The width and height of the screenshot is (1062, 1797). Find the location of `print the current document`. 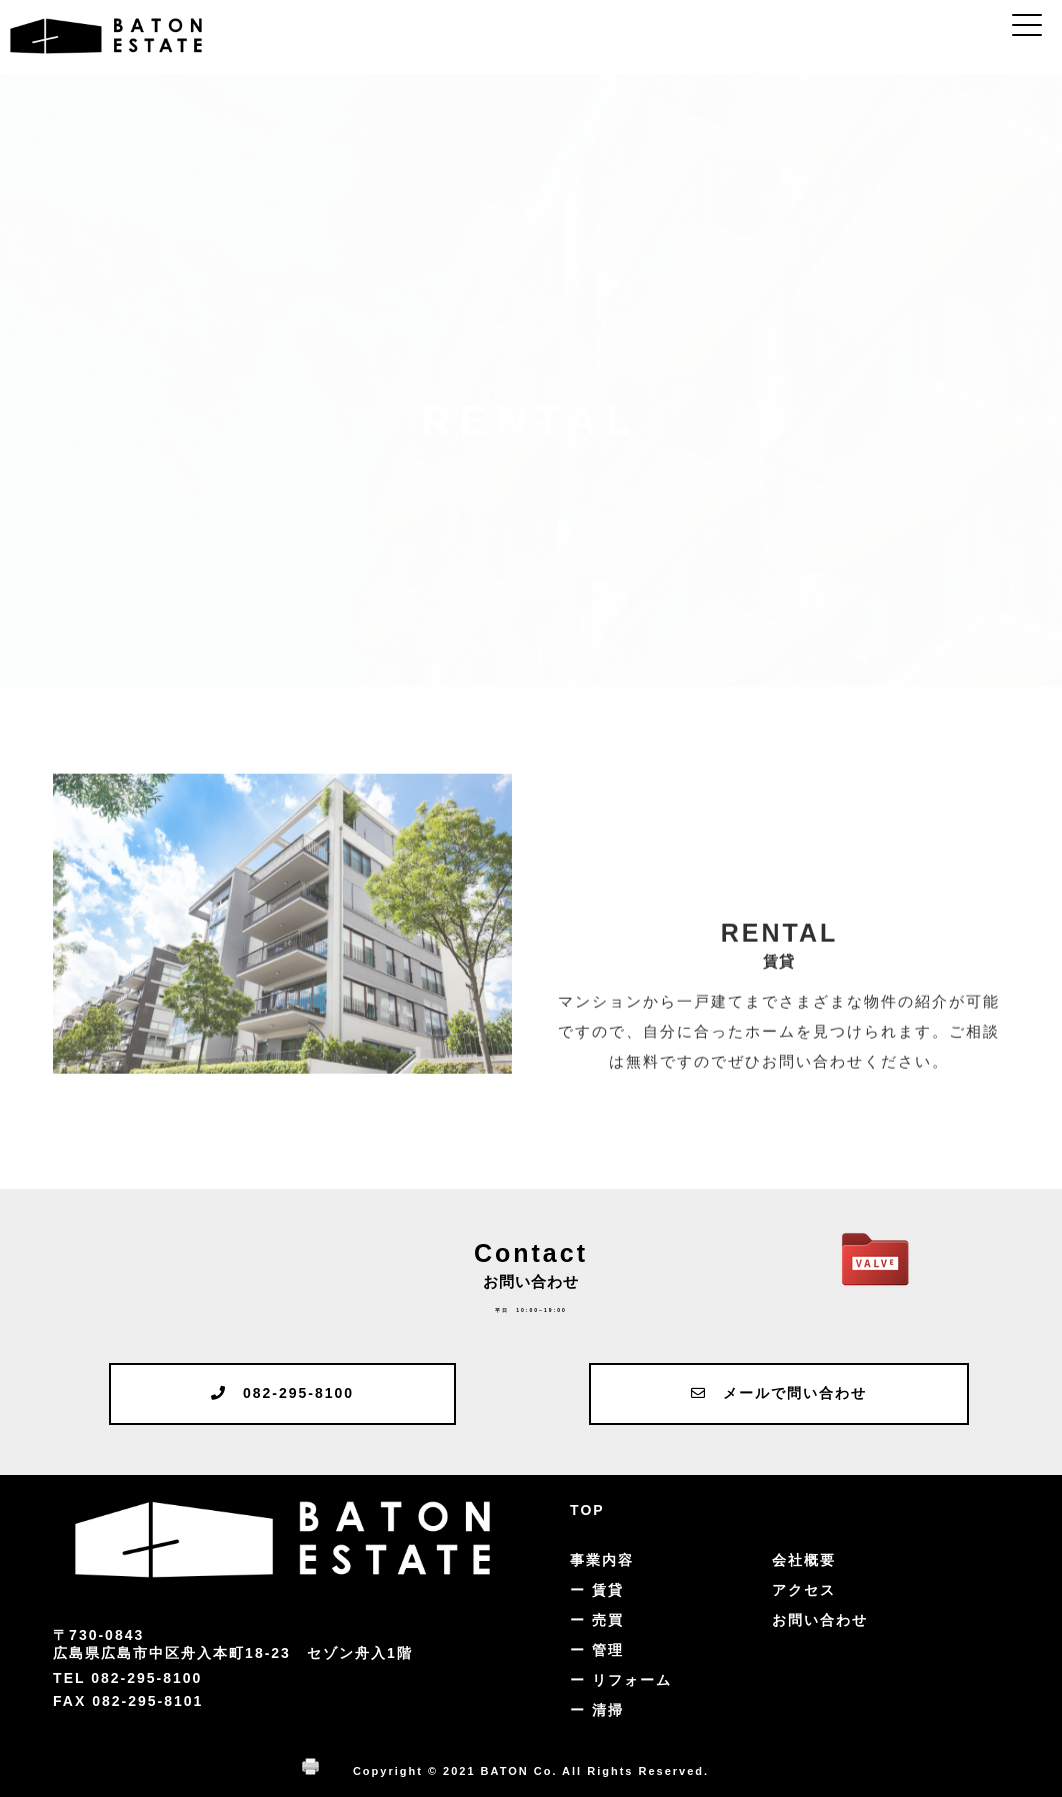

print the current document is located at coordinates (310, 1766).